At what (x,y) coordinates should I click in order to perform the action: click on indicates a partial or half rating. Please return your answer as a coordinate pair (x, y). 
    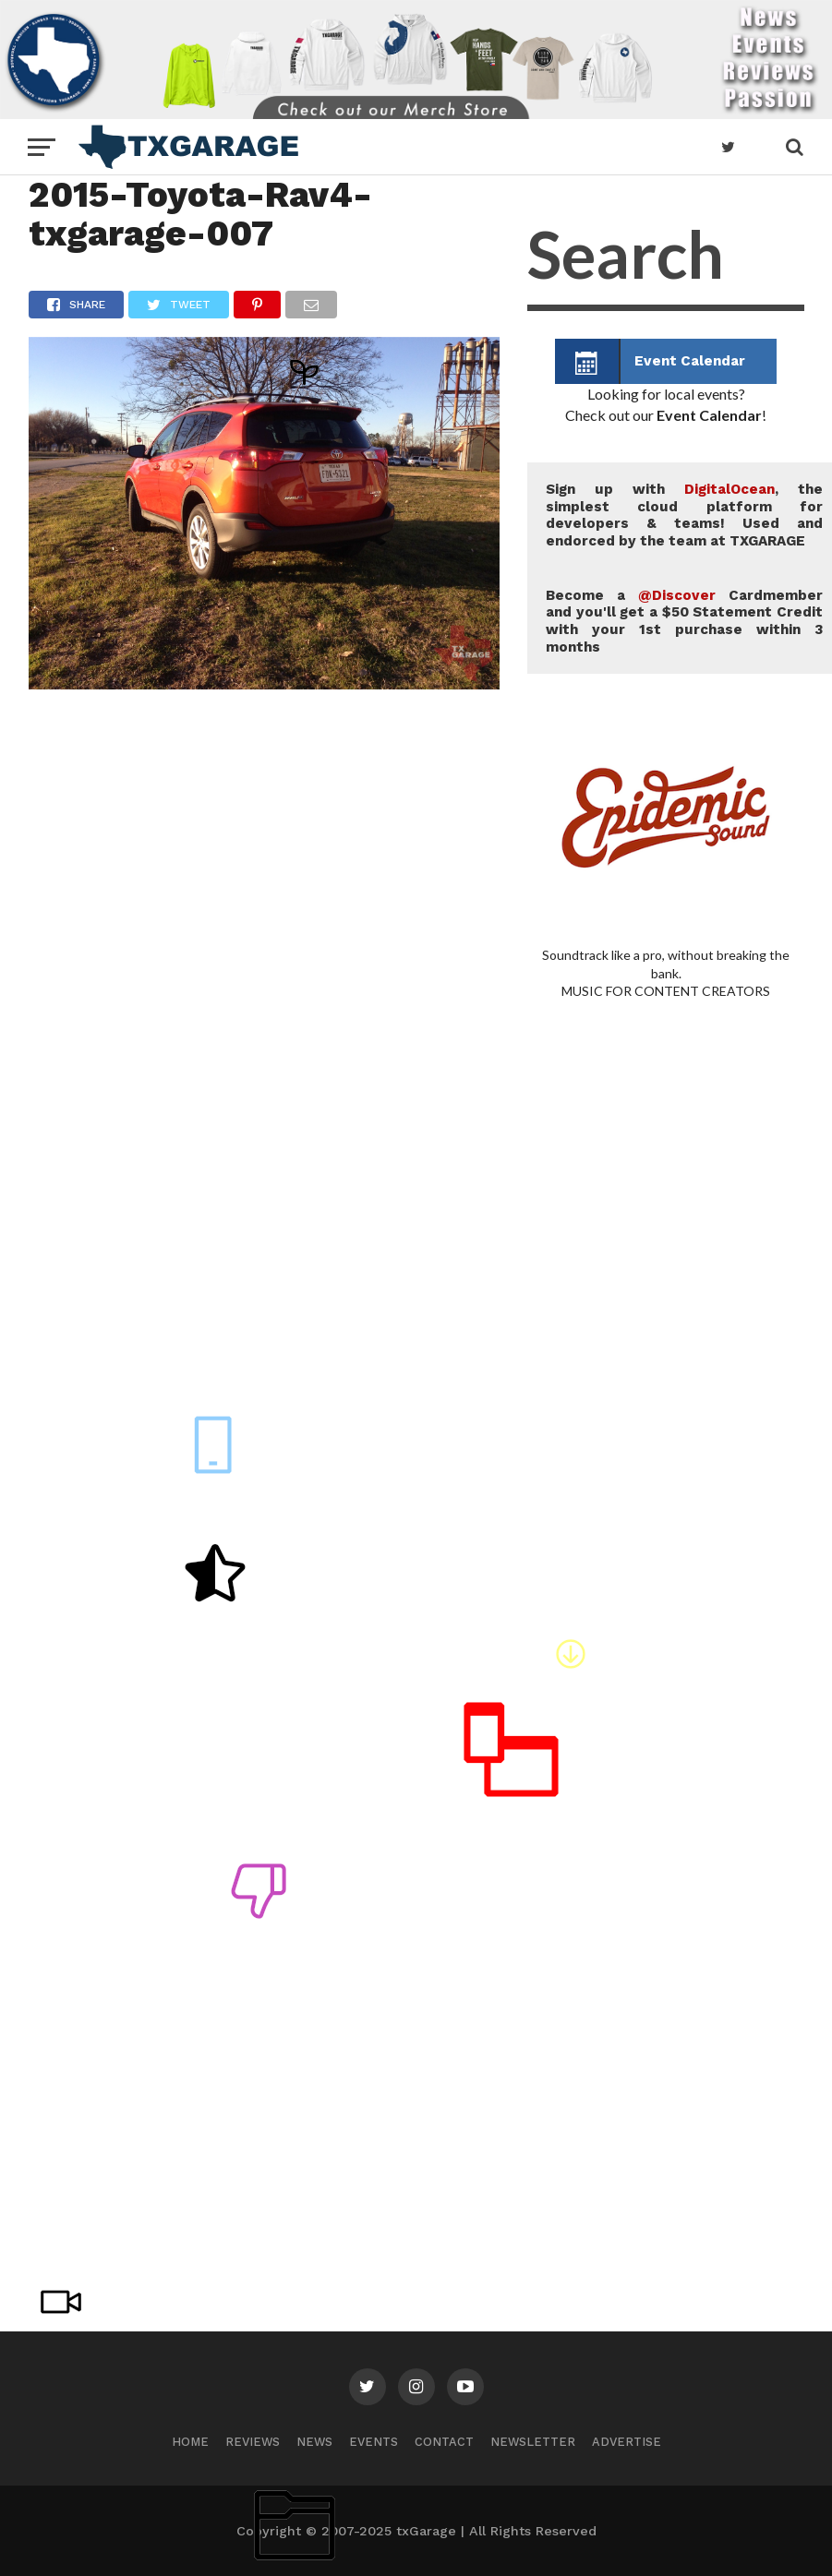
    Looking at the image, I should click on (215, 1574).